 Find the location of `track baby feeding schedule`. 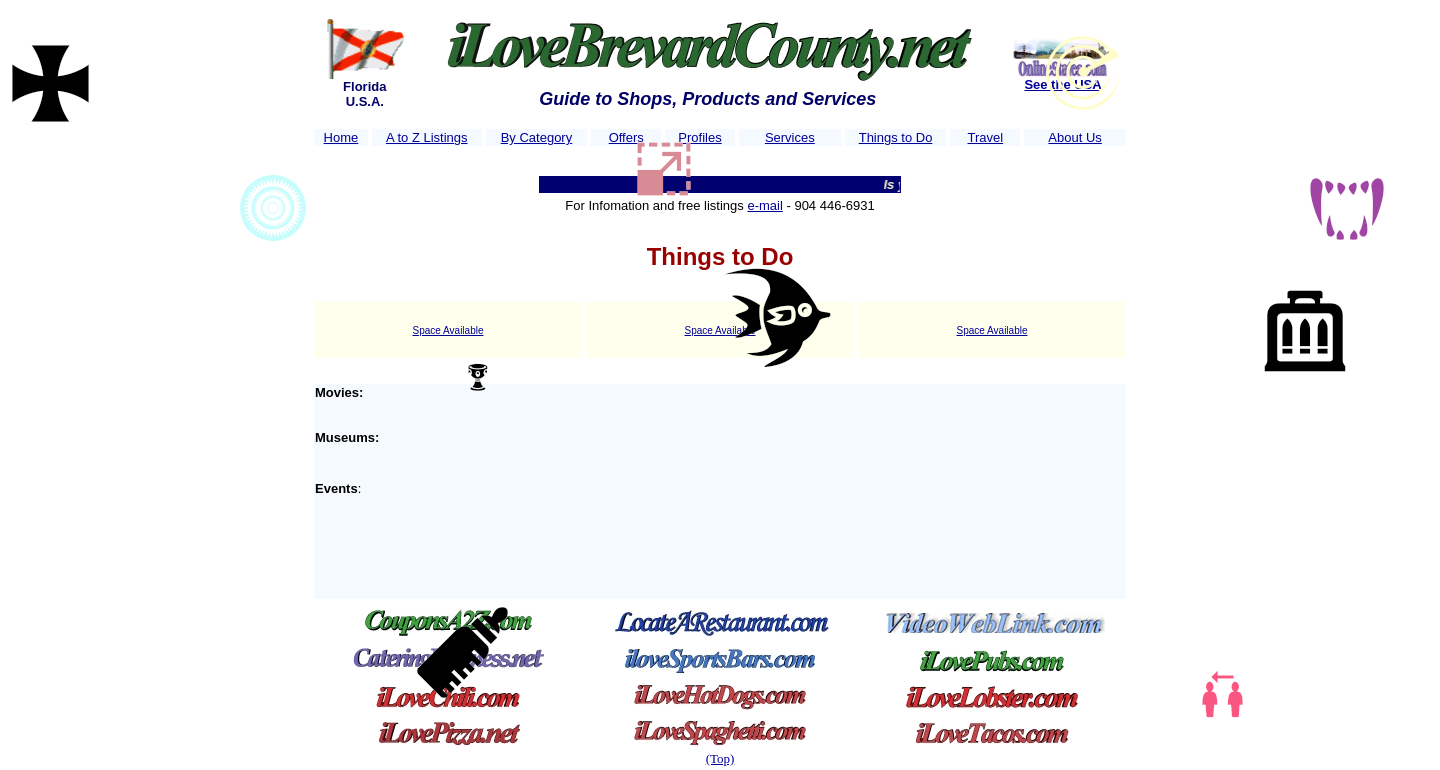

track baby feeding schedule is located at coordinates (462, 652).